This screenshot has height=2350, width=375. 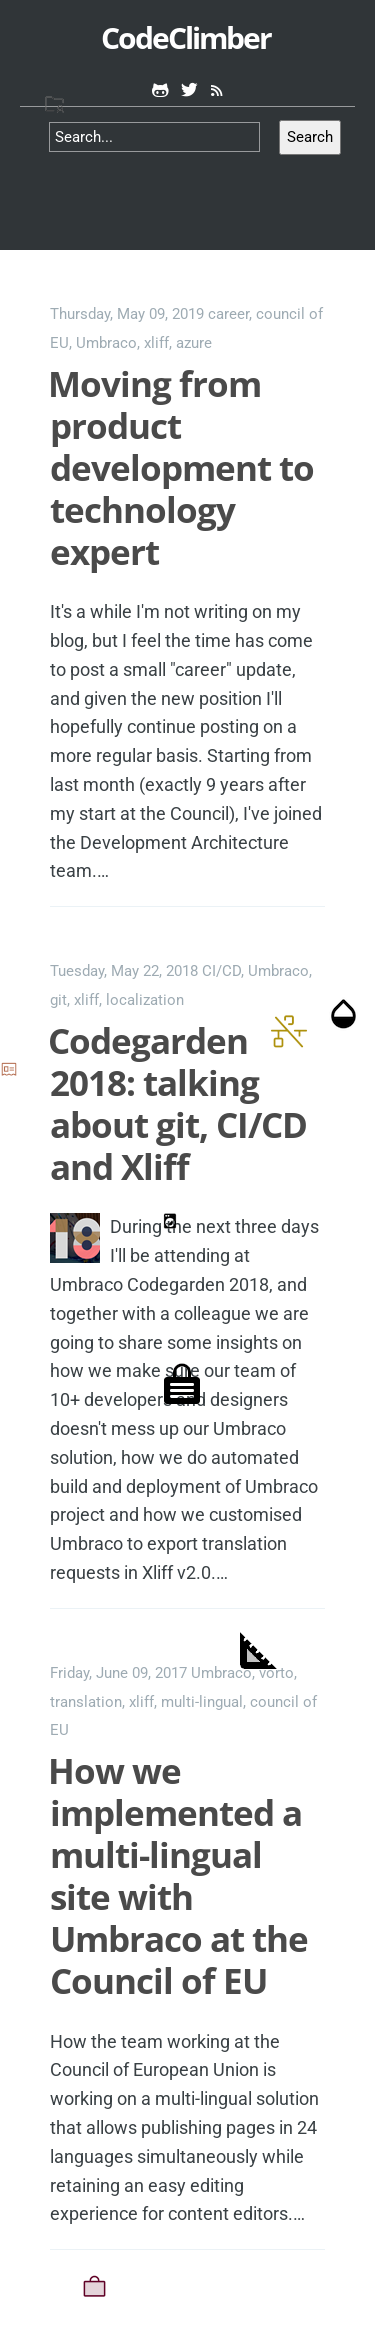 I want to click on adjust opacity or transparency settings, so click(x=343, y=1013).